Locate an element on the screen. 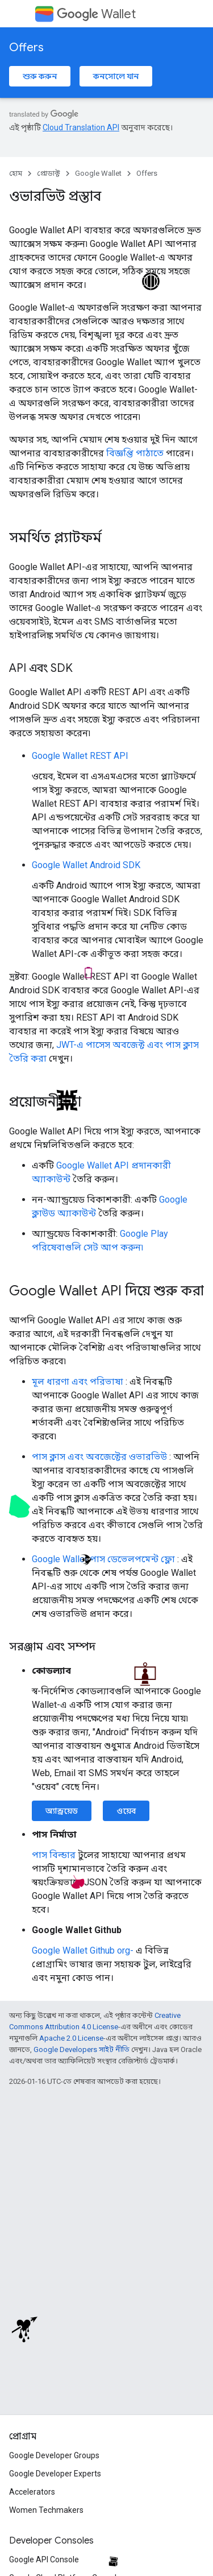 The height and width of the screenshot is (2576, 213). access defense or protection settings is located at coordinates (151, 281).